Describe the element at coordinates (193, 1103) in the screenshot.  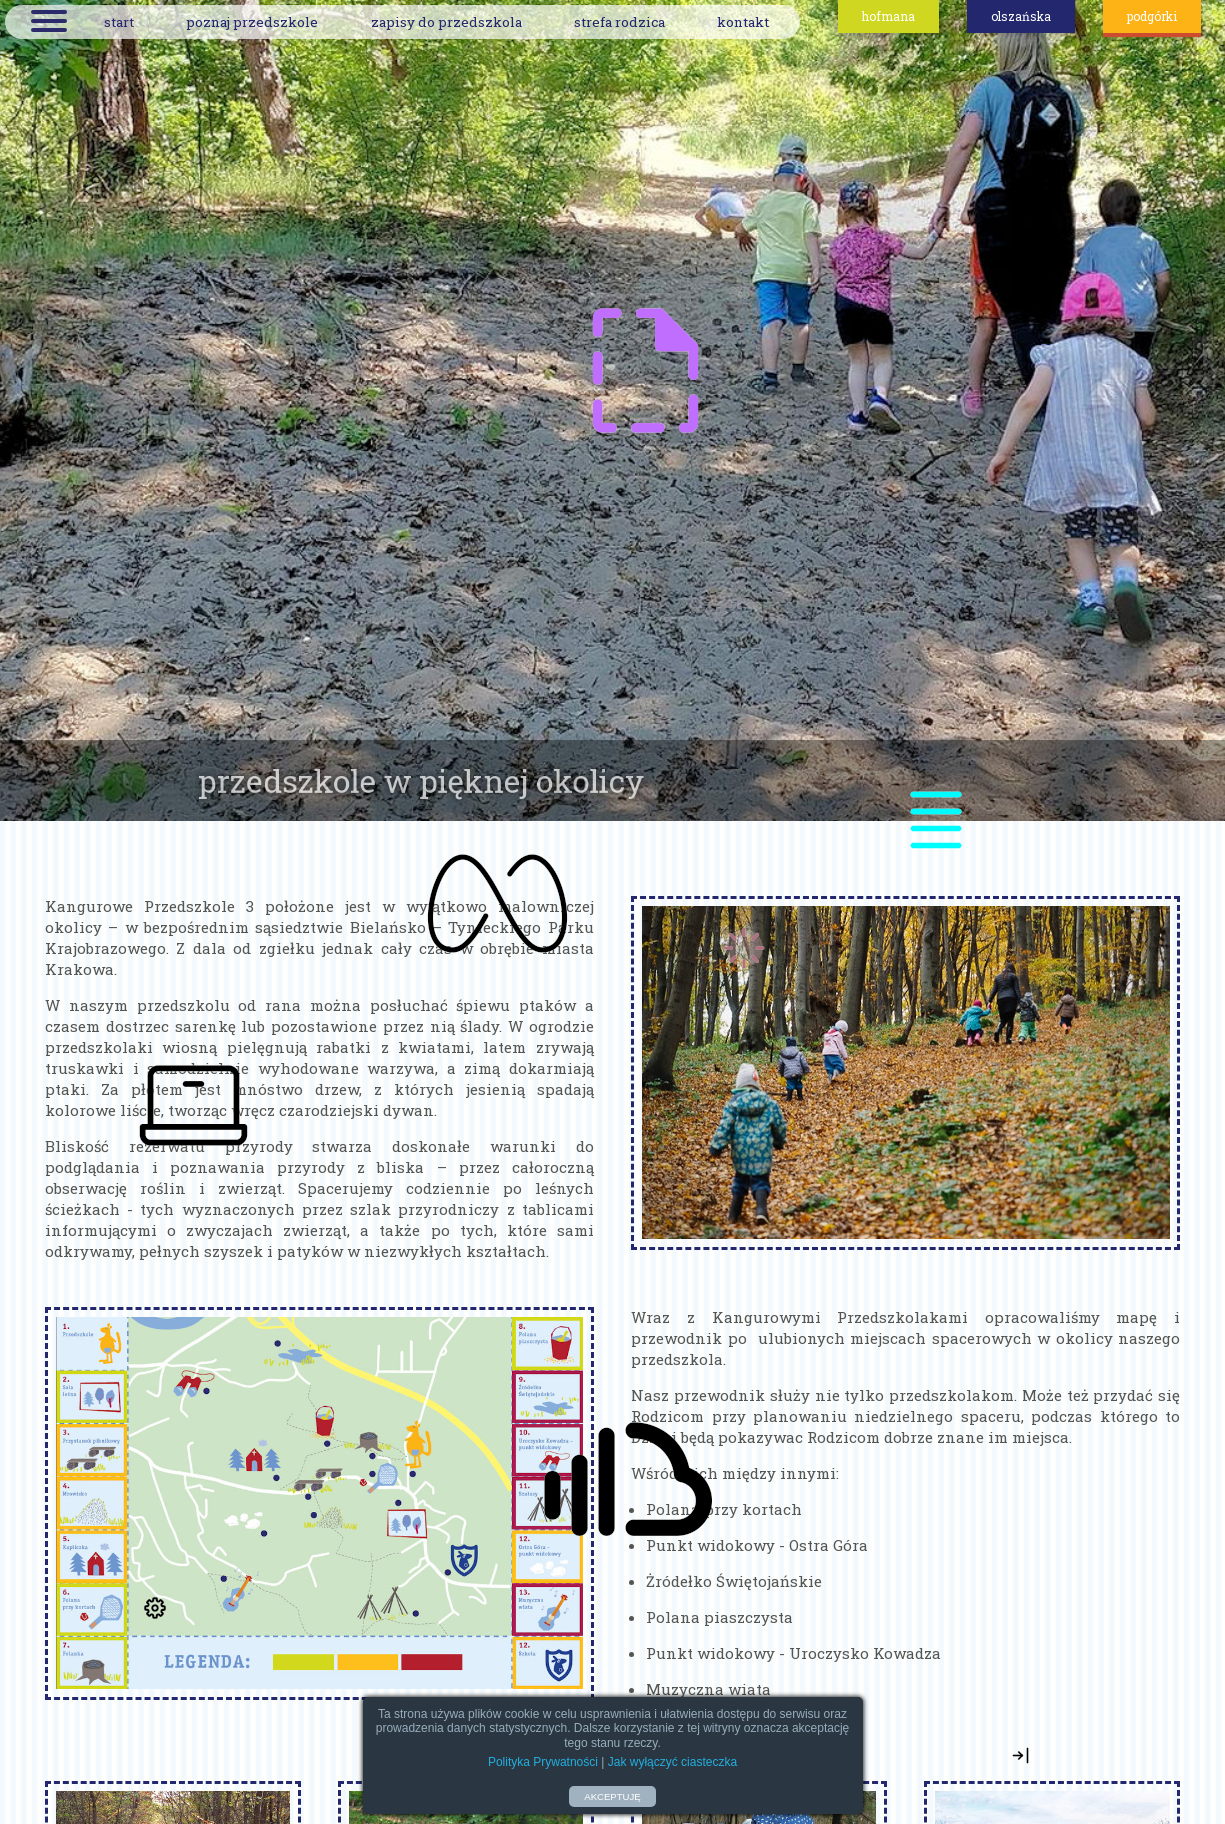
I see `switch to desktop or laptop view` at that location.